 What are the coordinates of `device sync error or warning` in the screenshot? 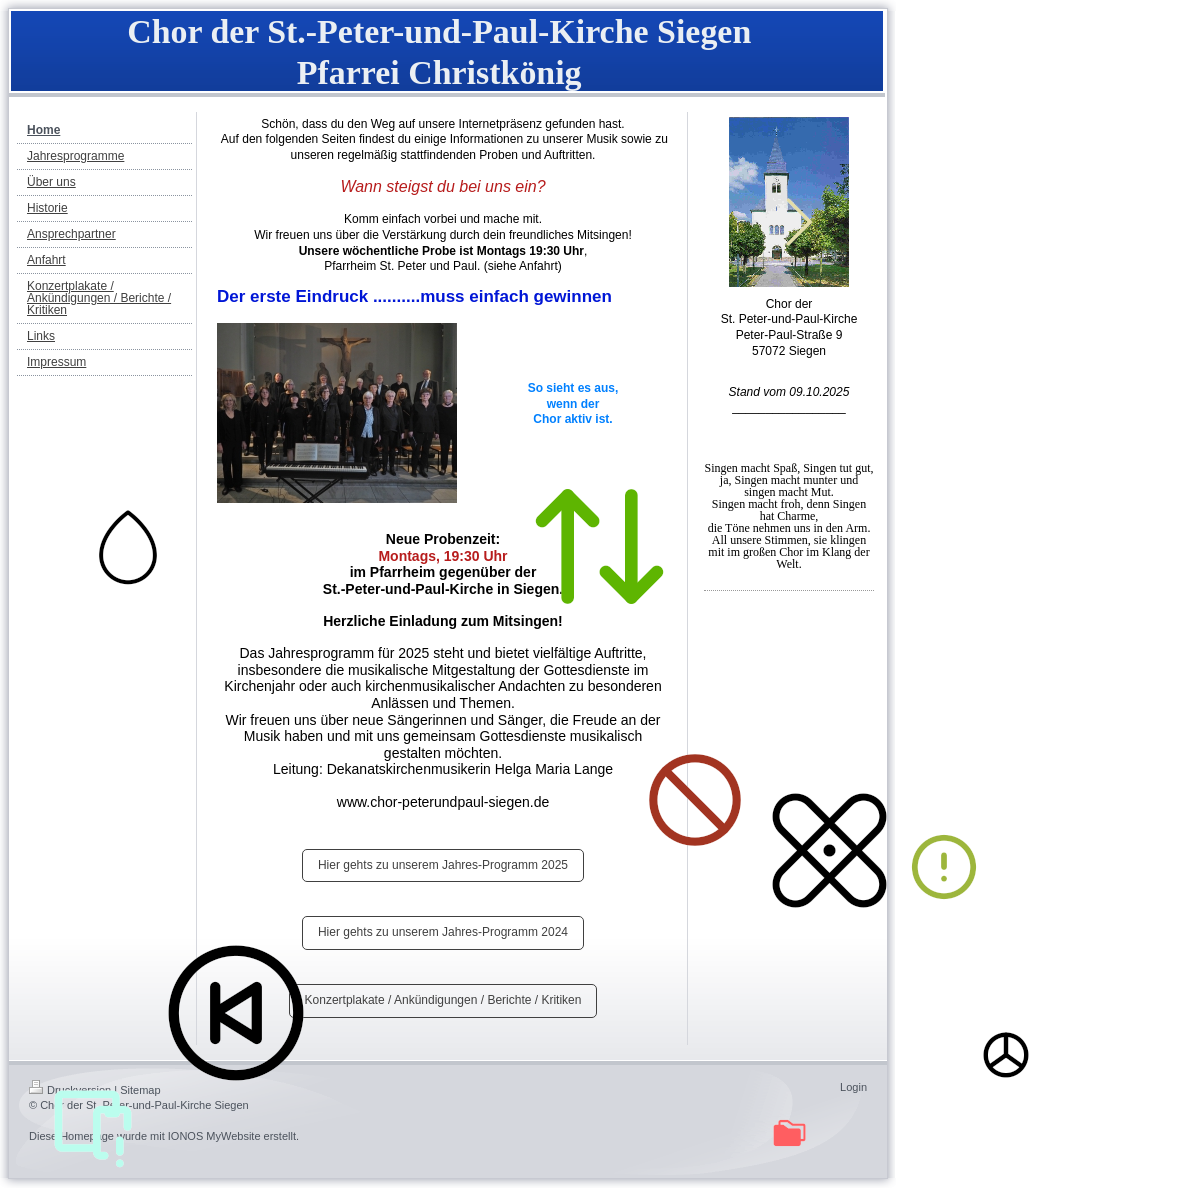 It's located at (93, 1125).